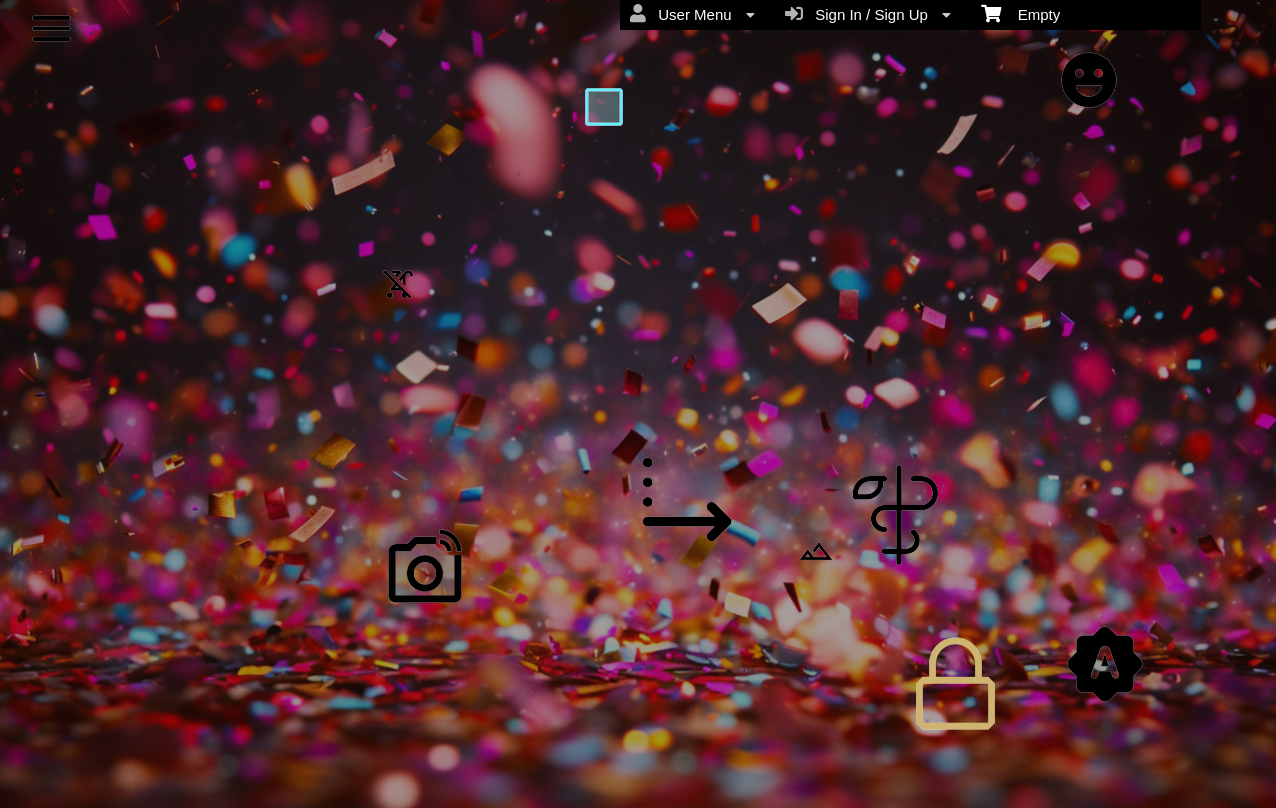 This screenshot has height=808, width=1276. Describe the element at coordinates (1105, 664) in the screenshot. I see `enable automatic brightness adjustment` at that location.